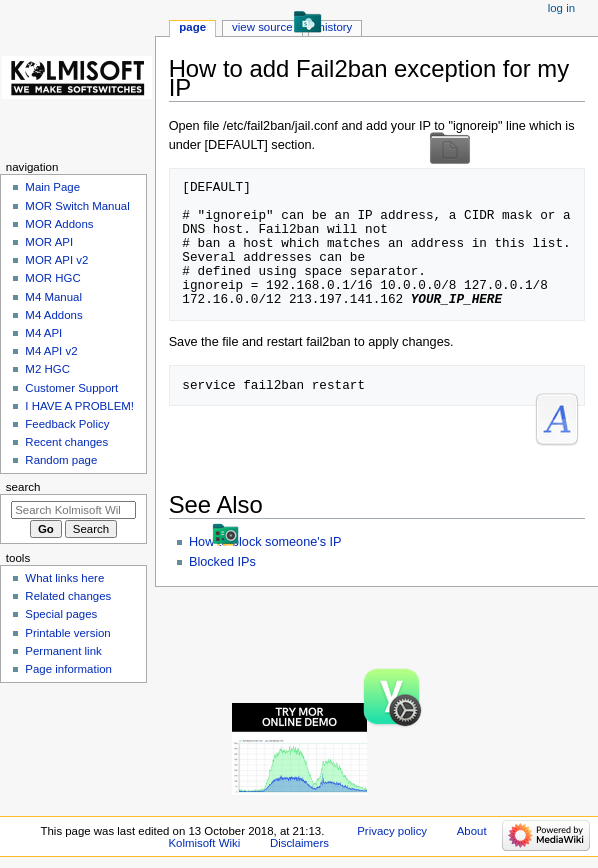  What do you see at coordinates (391, 696) in the screenshot?
I see `open yubikey personalization settings` at bounding box center [391, 696].